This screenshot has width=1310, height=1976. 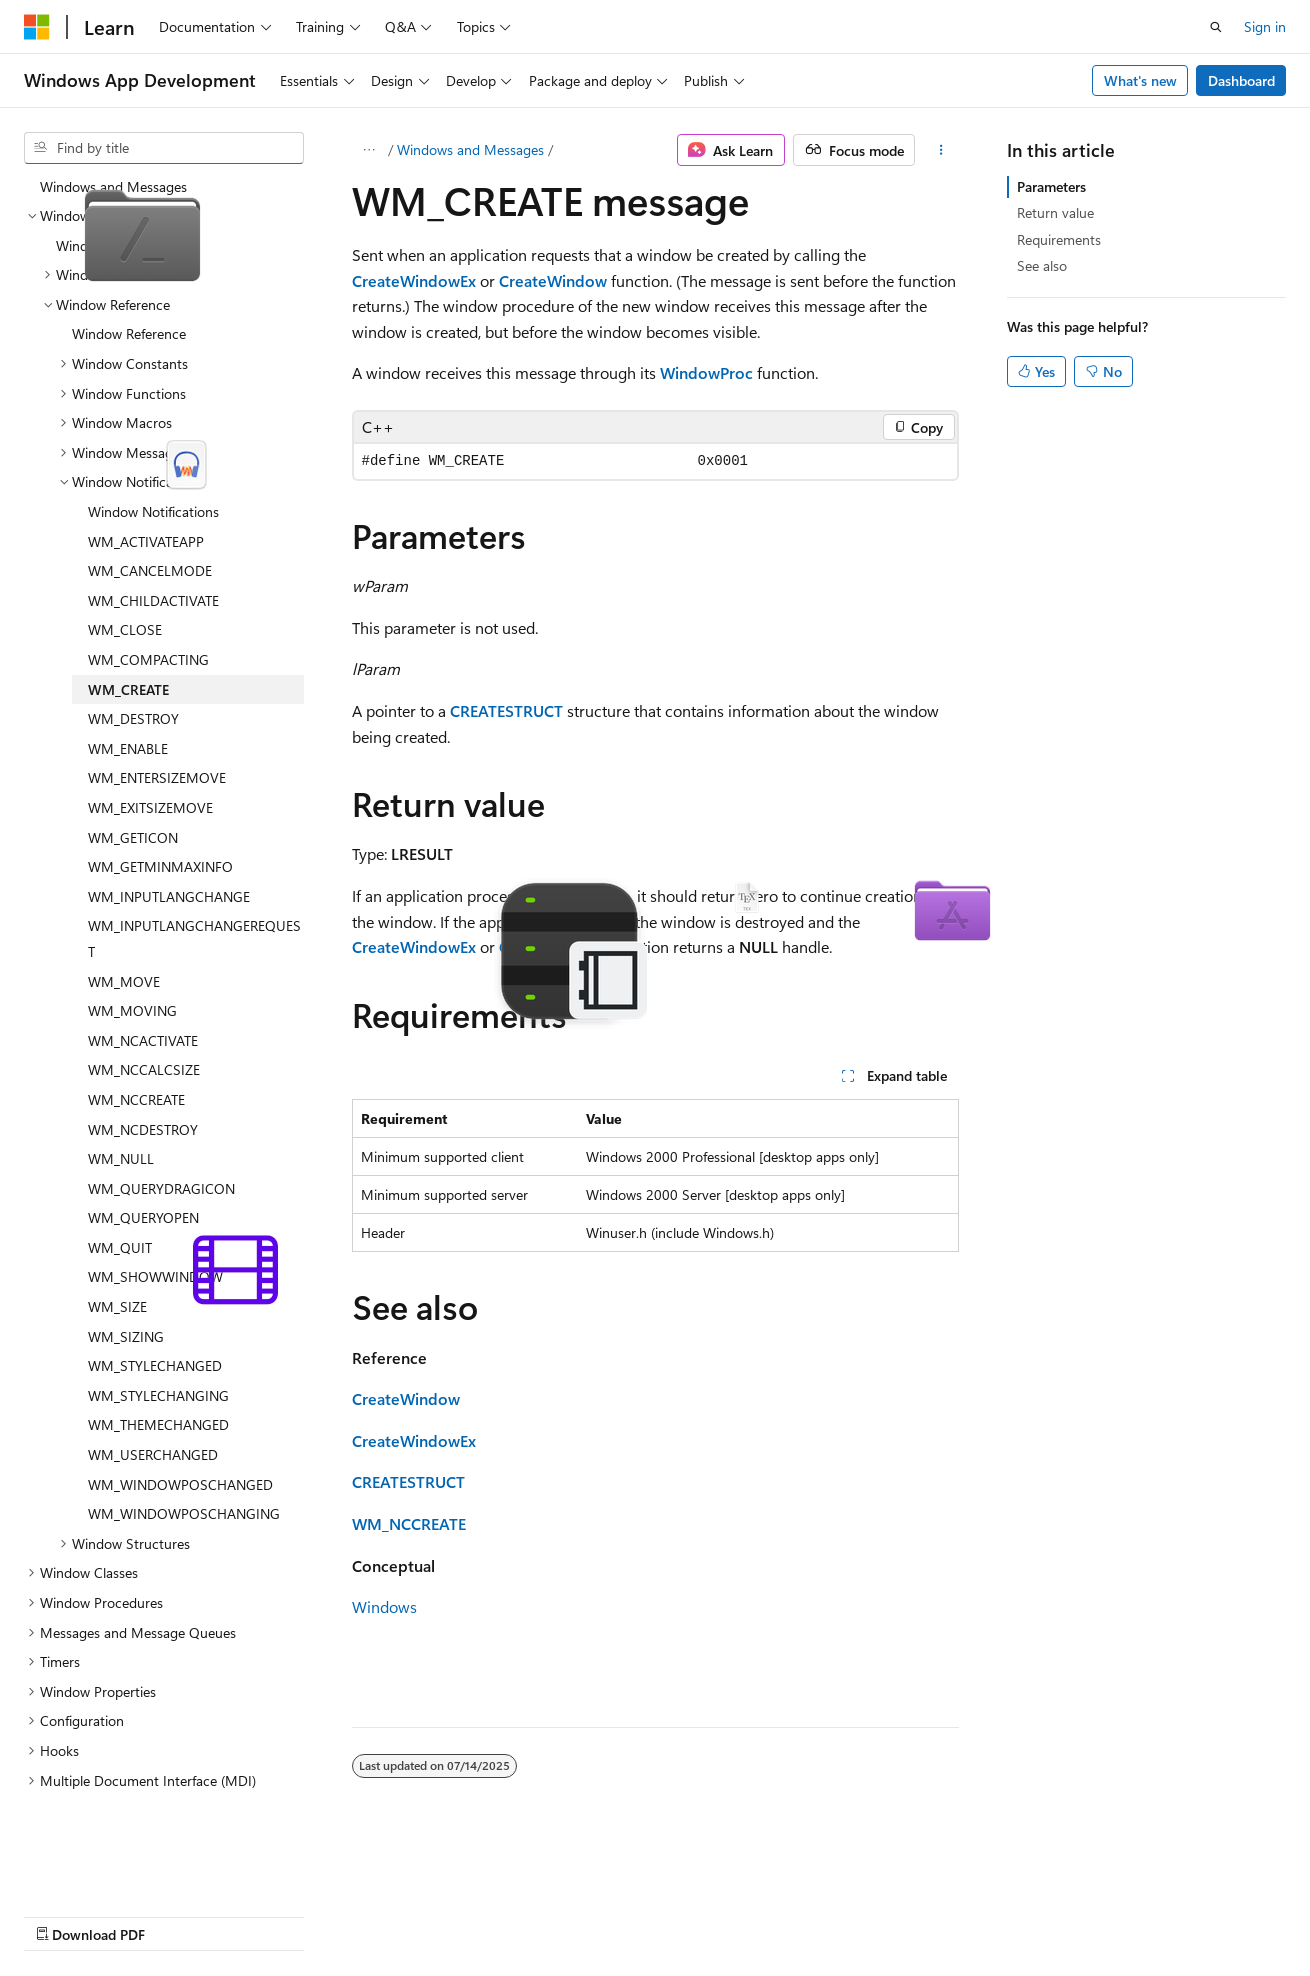 I want to click on open a LaTeX document file, so click(x=747, y=898).